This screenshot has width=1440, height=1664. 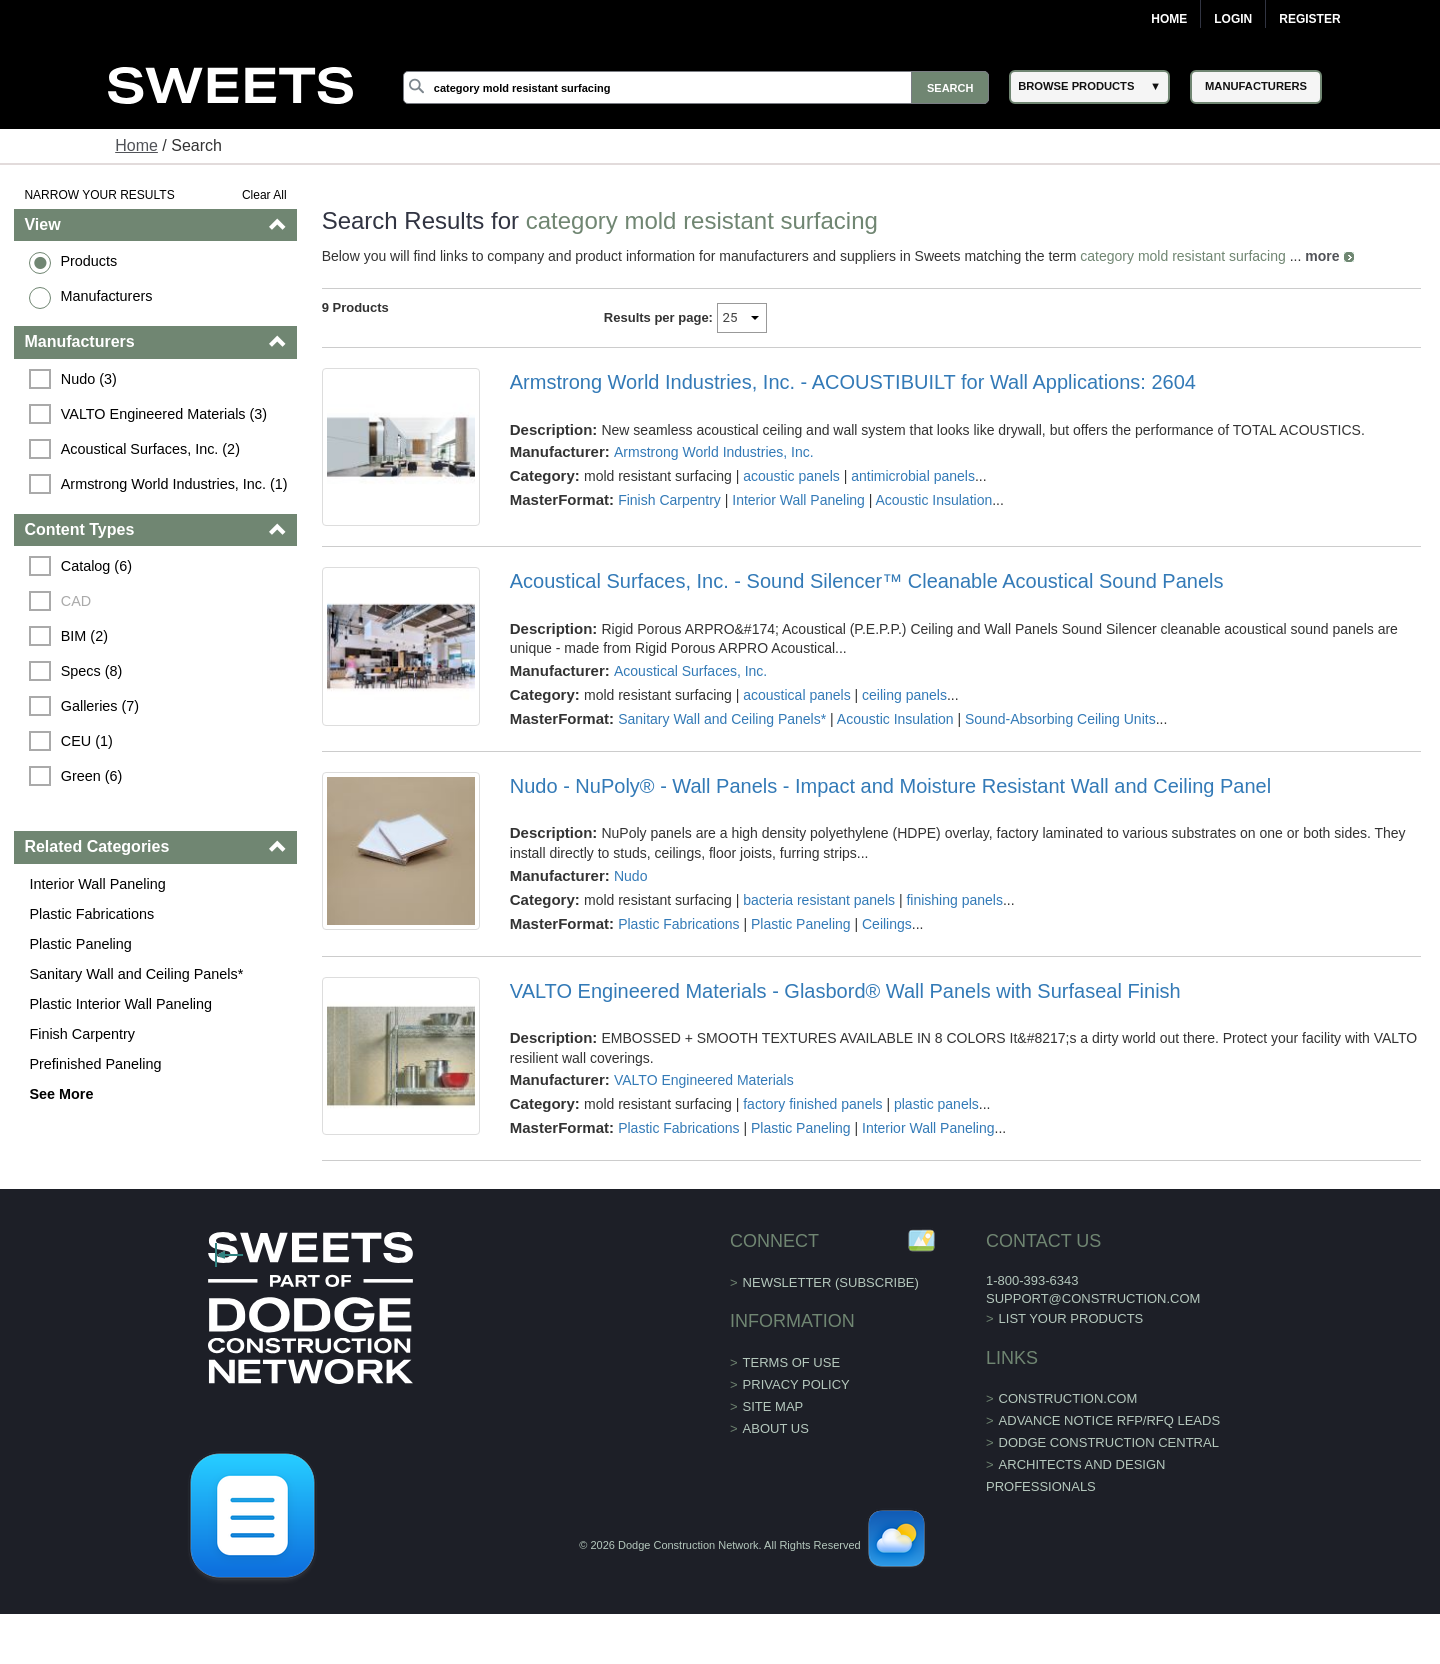 What do you see at coordinates (896, 1538) in the screenshot?
I see `open the weather app` at bounding box center [896, 1538].